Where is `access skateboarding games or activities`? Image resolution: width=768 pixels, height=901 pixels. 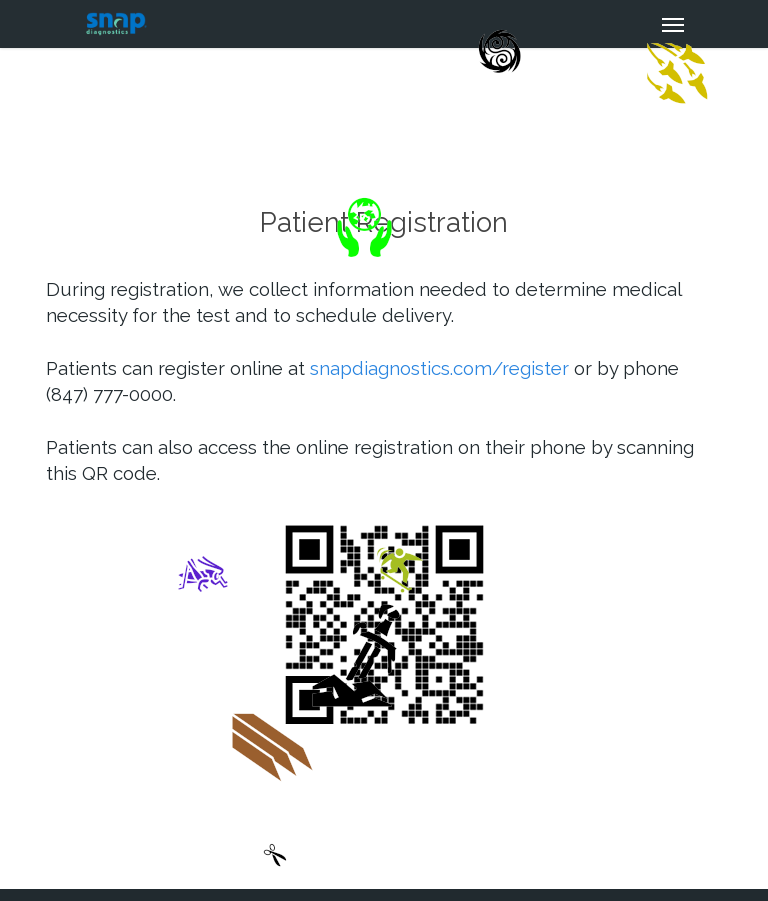 access skateboarding games or activities is located at coordinates (400, 570).